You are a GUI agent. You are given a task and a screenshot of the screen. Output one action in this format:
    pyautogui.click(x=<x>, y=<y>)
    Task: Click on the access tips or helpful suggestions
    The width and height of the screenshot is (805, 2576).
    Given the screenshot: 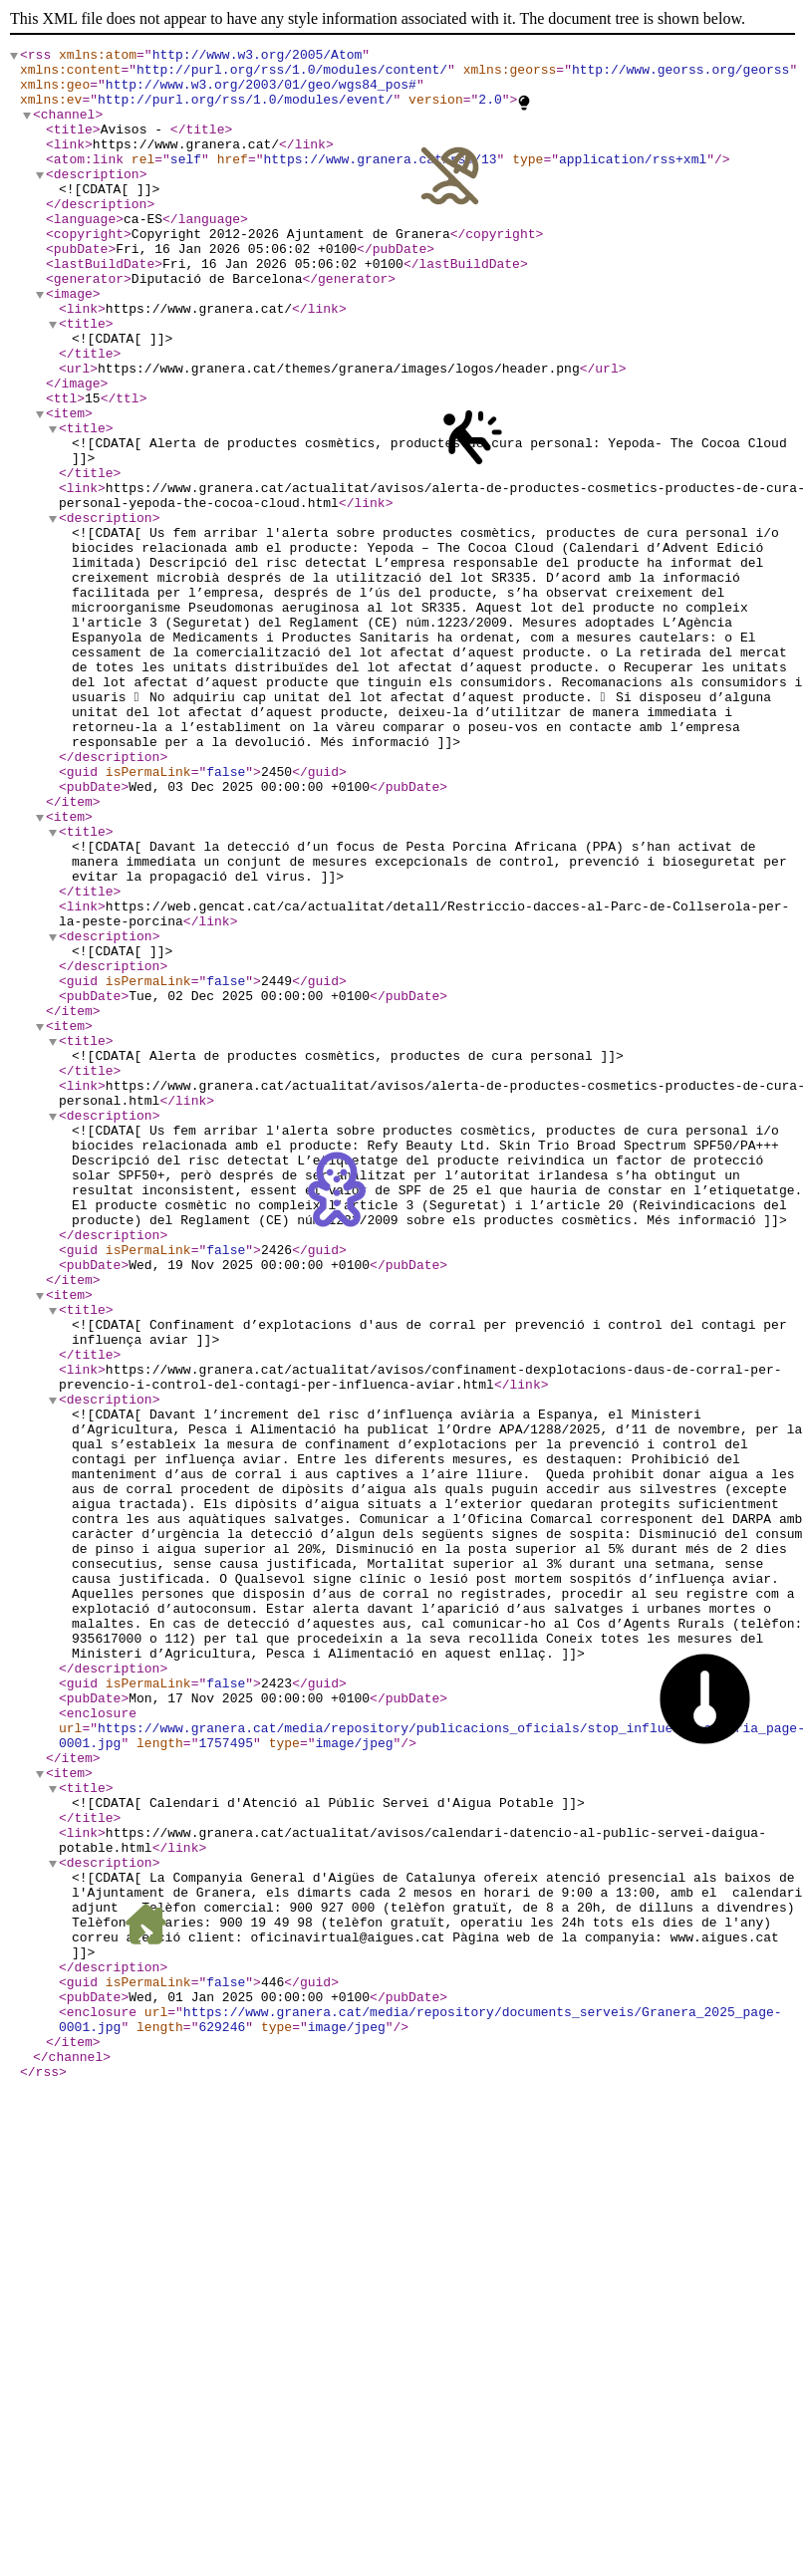 What is the action you would take?
    pyautogui.click(x=524, y=103)
    